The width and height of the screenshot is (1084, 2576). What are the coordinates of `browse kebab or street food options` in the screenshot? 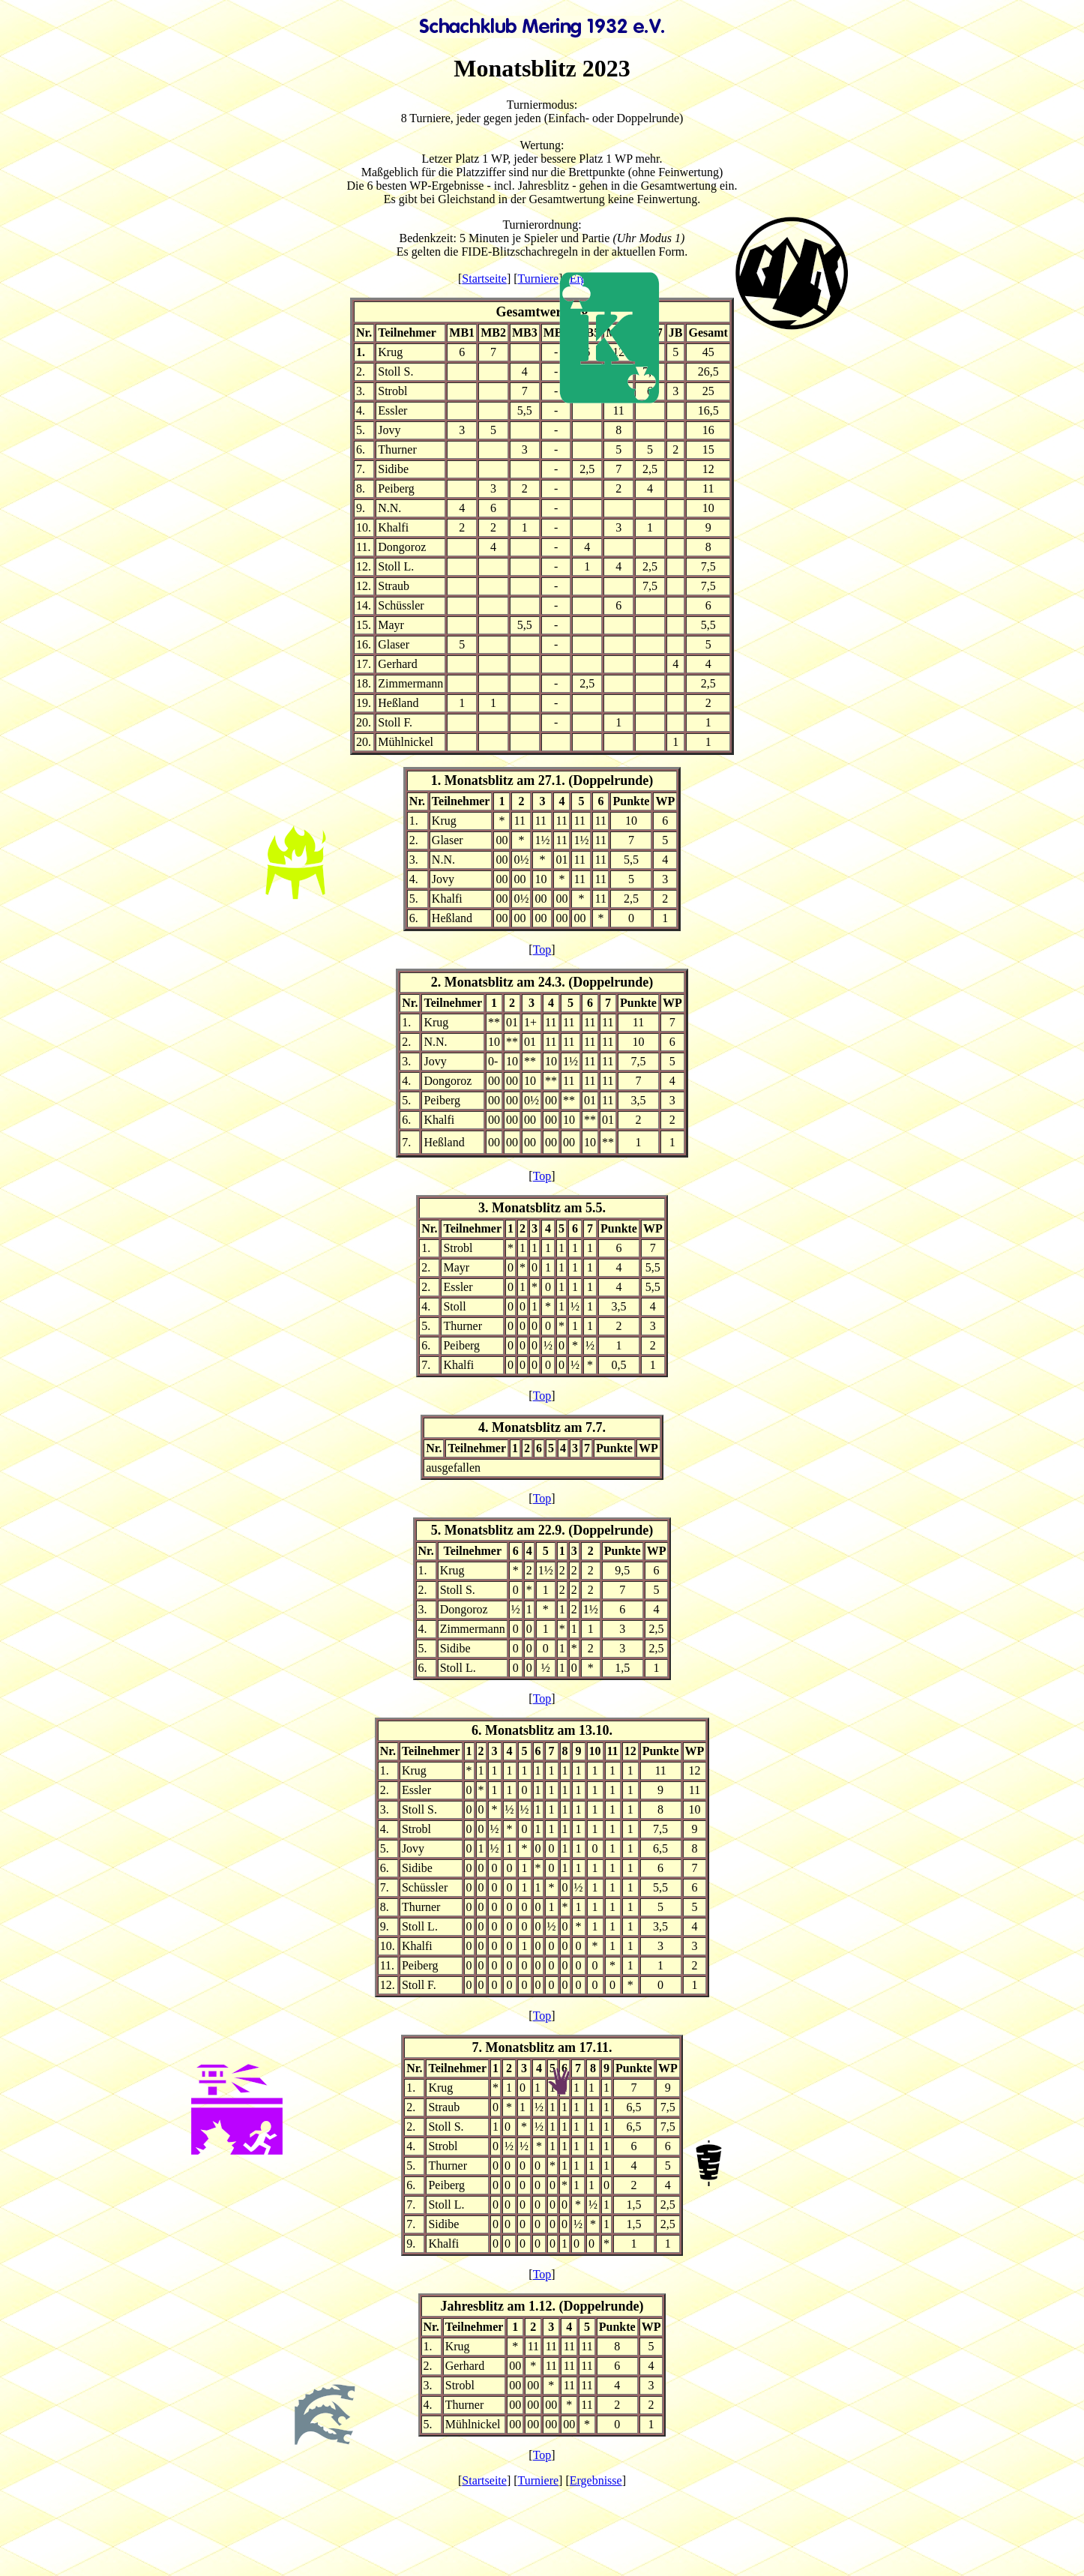 It's located at (708, 2163).